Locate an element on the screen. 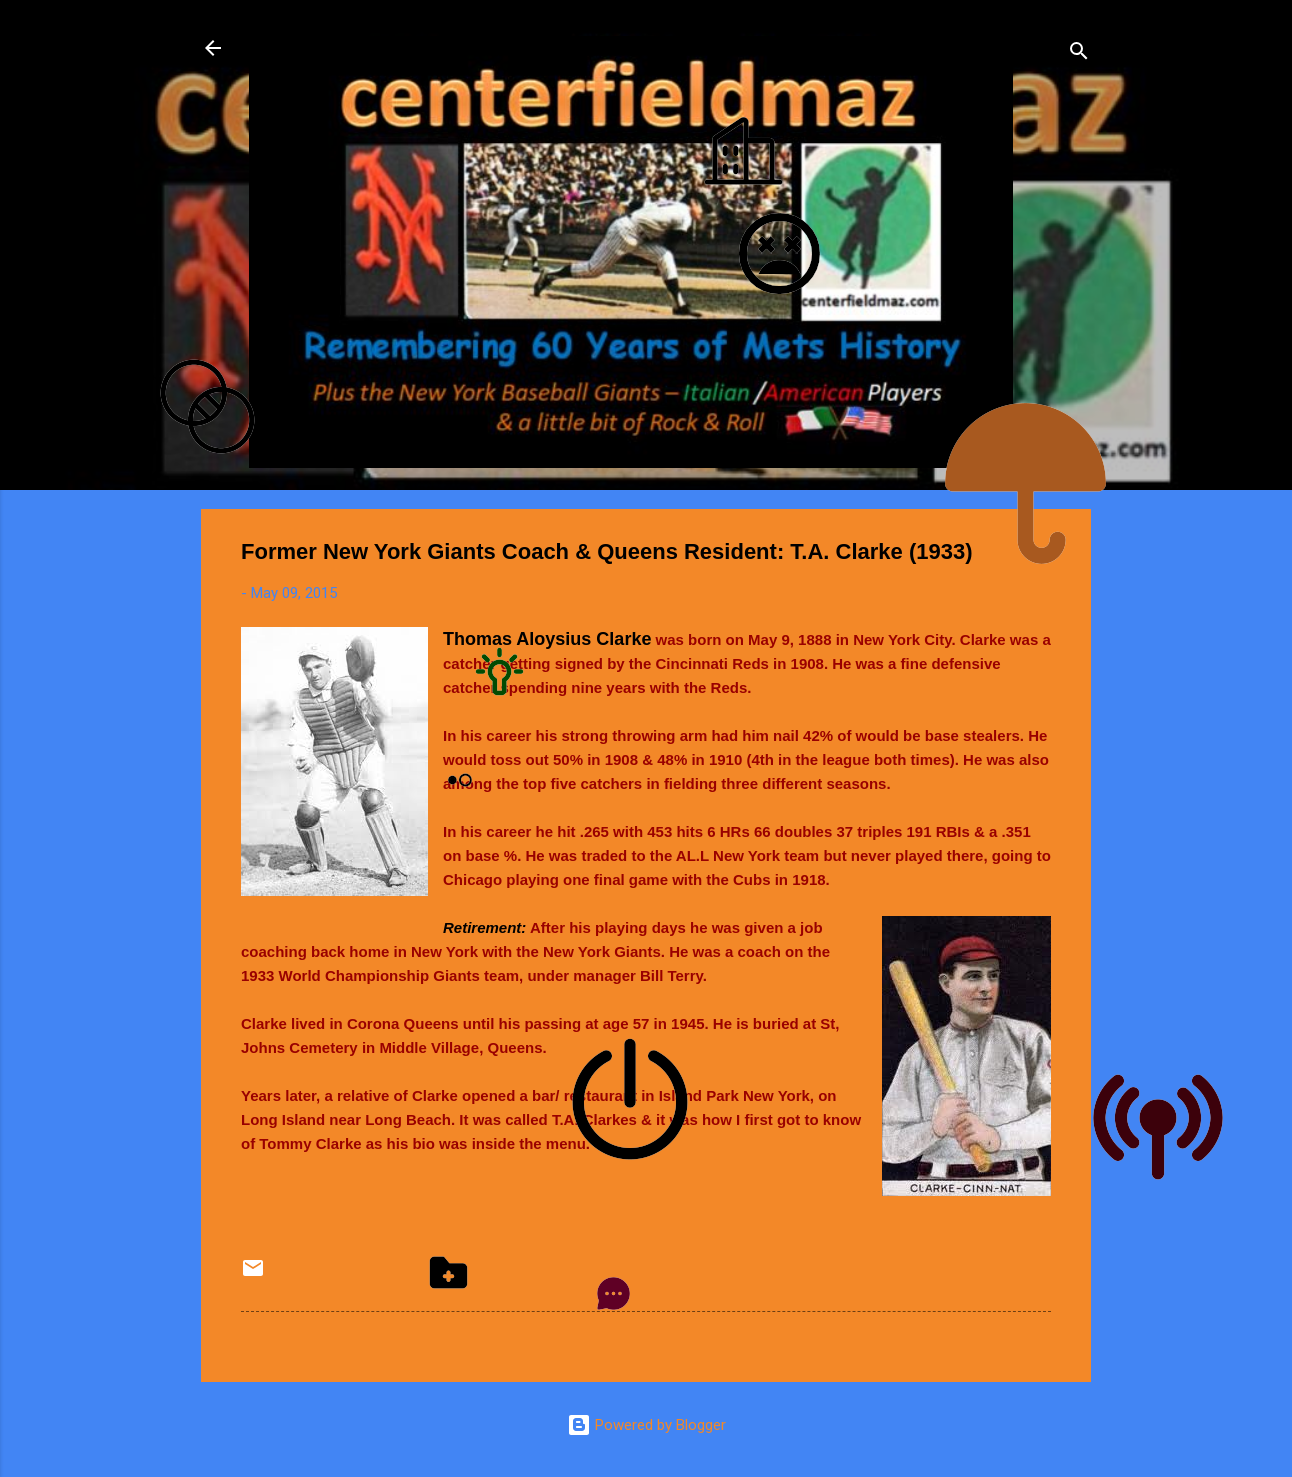 Image resolution: width=1292 pixels, height=1477 pixels. view nearby buildings or properties is located at coordinates (743, 153).